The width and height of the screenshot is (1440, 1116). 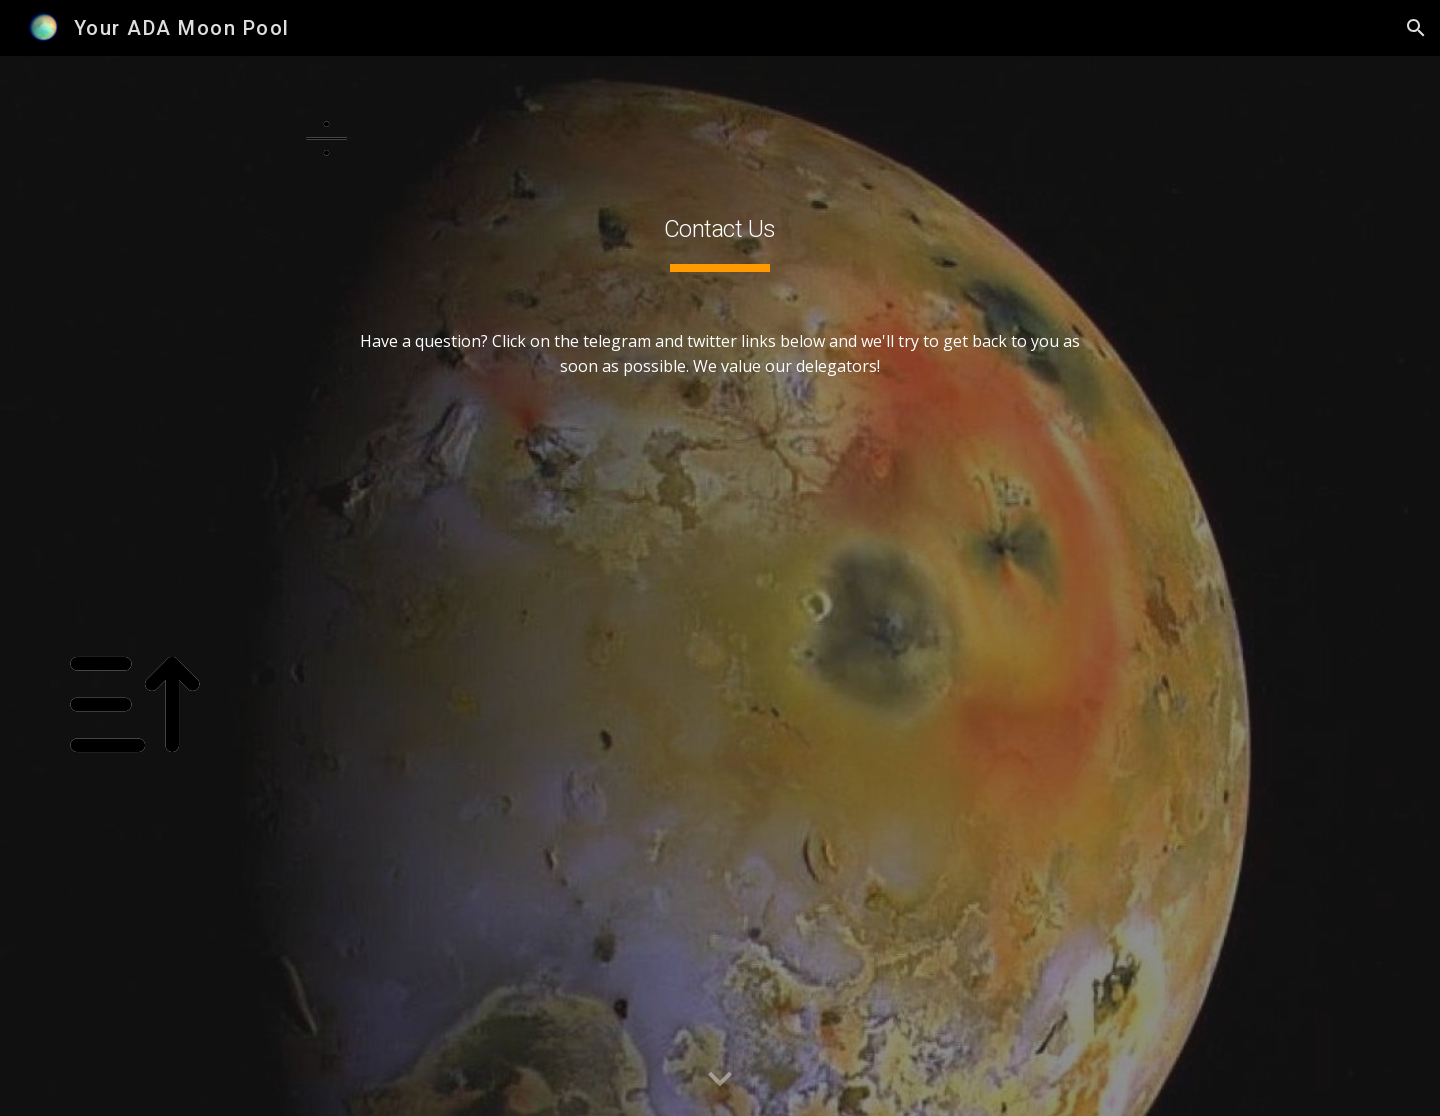 What do you see at coordinates (326, 138) in the screenshot?
I see `perform division operation` at bounding box center [326, 138].